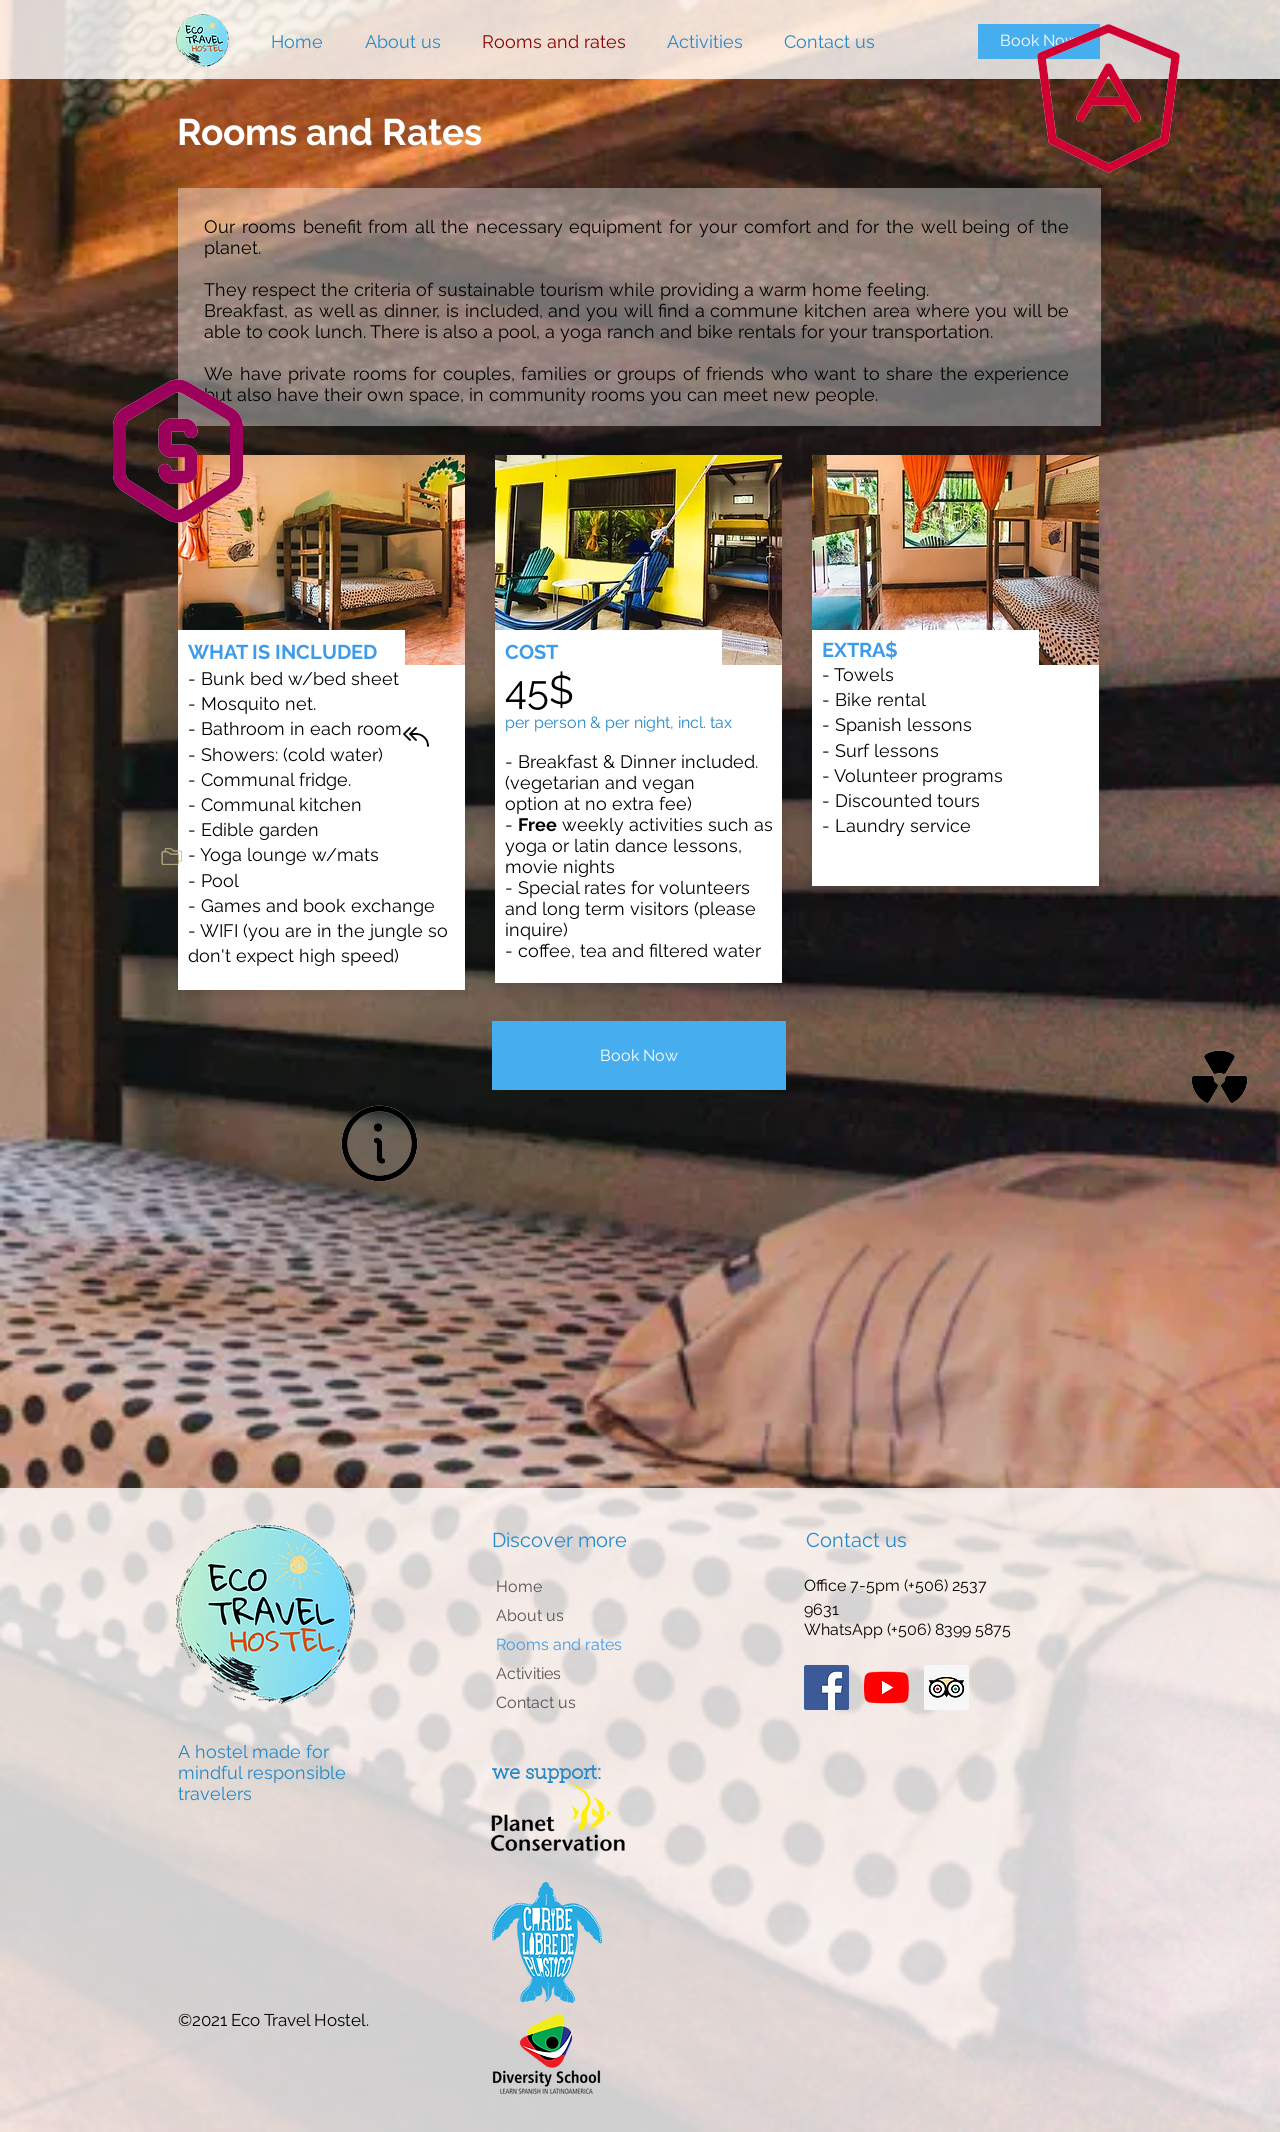  What do you see at coordinates (379, 1143) in the screenshot?
I see `view more information or details` at bounding box center [379, 1143].